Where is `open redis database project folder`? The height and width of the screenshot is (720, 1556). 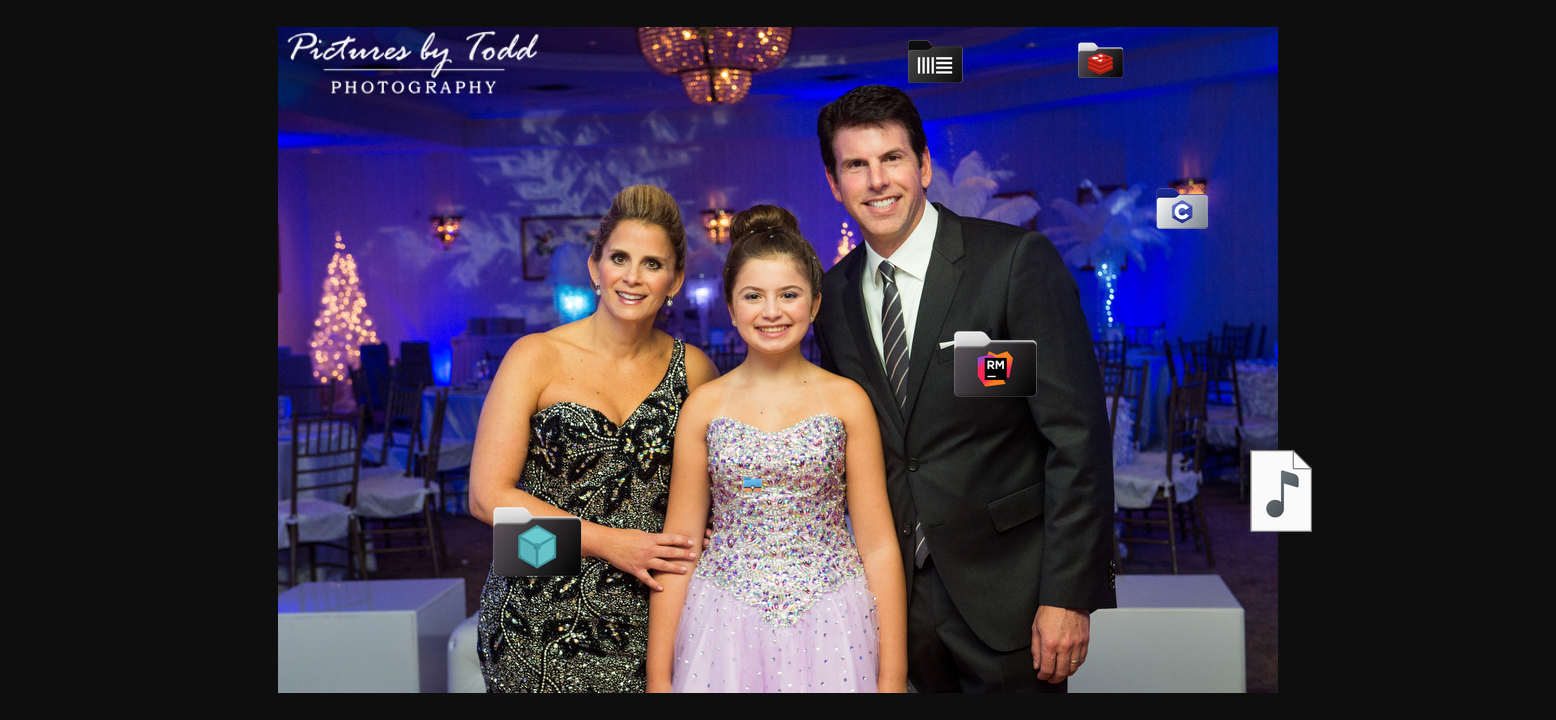 open redis database project folder is located at coordinates (1100, 61).